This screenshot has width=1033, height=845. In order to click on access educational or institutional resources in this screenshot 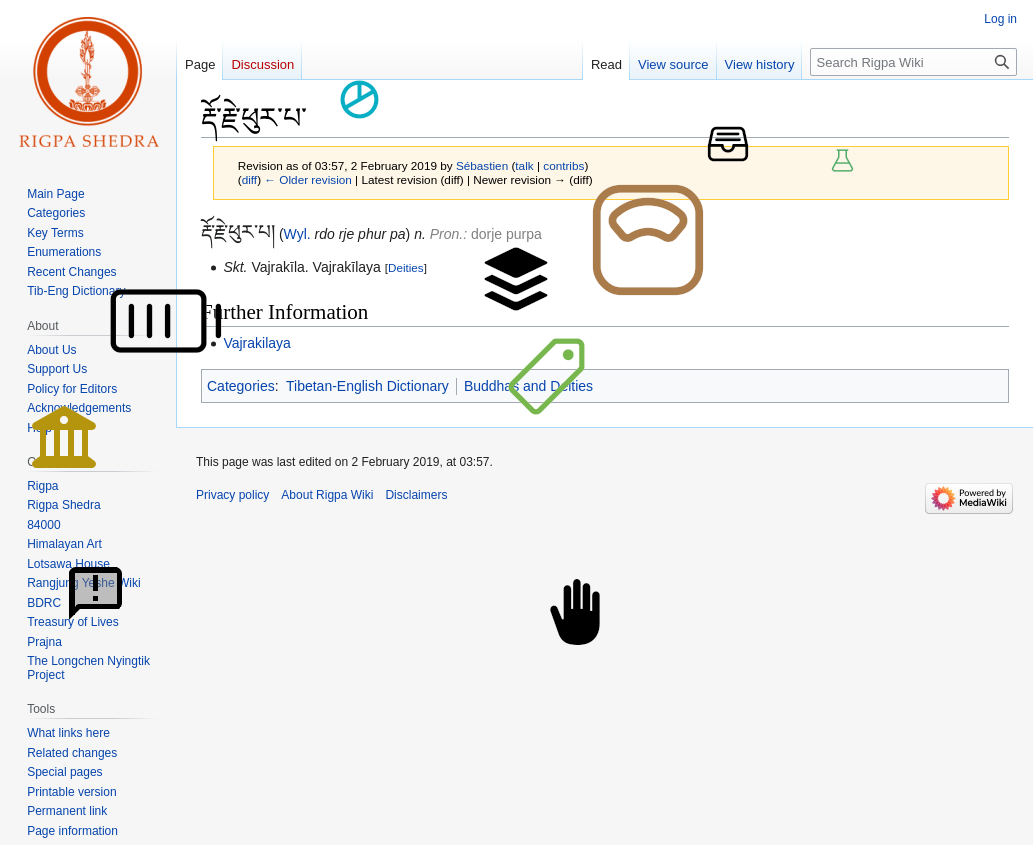, I will do `click(64, 436)`.